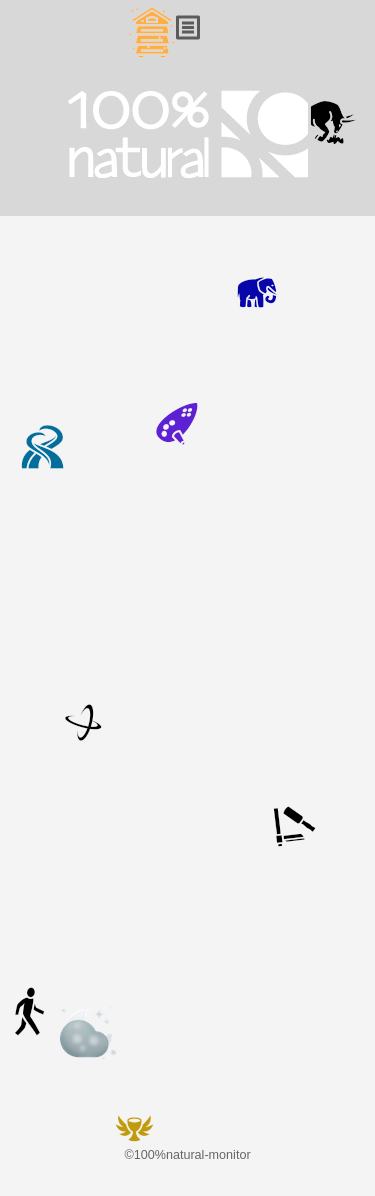 Image resolution: width=375 pixels, height=1196 pixels. I want to click on access beekeeping or apiary features, so click(152, 32).